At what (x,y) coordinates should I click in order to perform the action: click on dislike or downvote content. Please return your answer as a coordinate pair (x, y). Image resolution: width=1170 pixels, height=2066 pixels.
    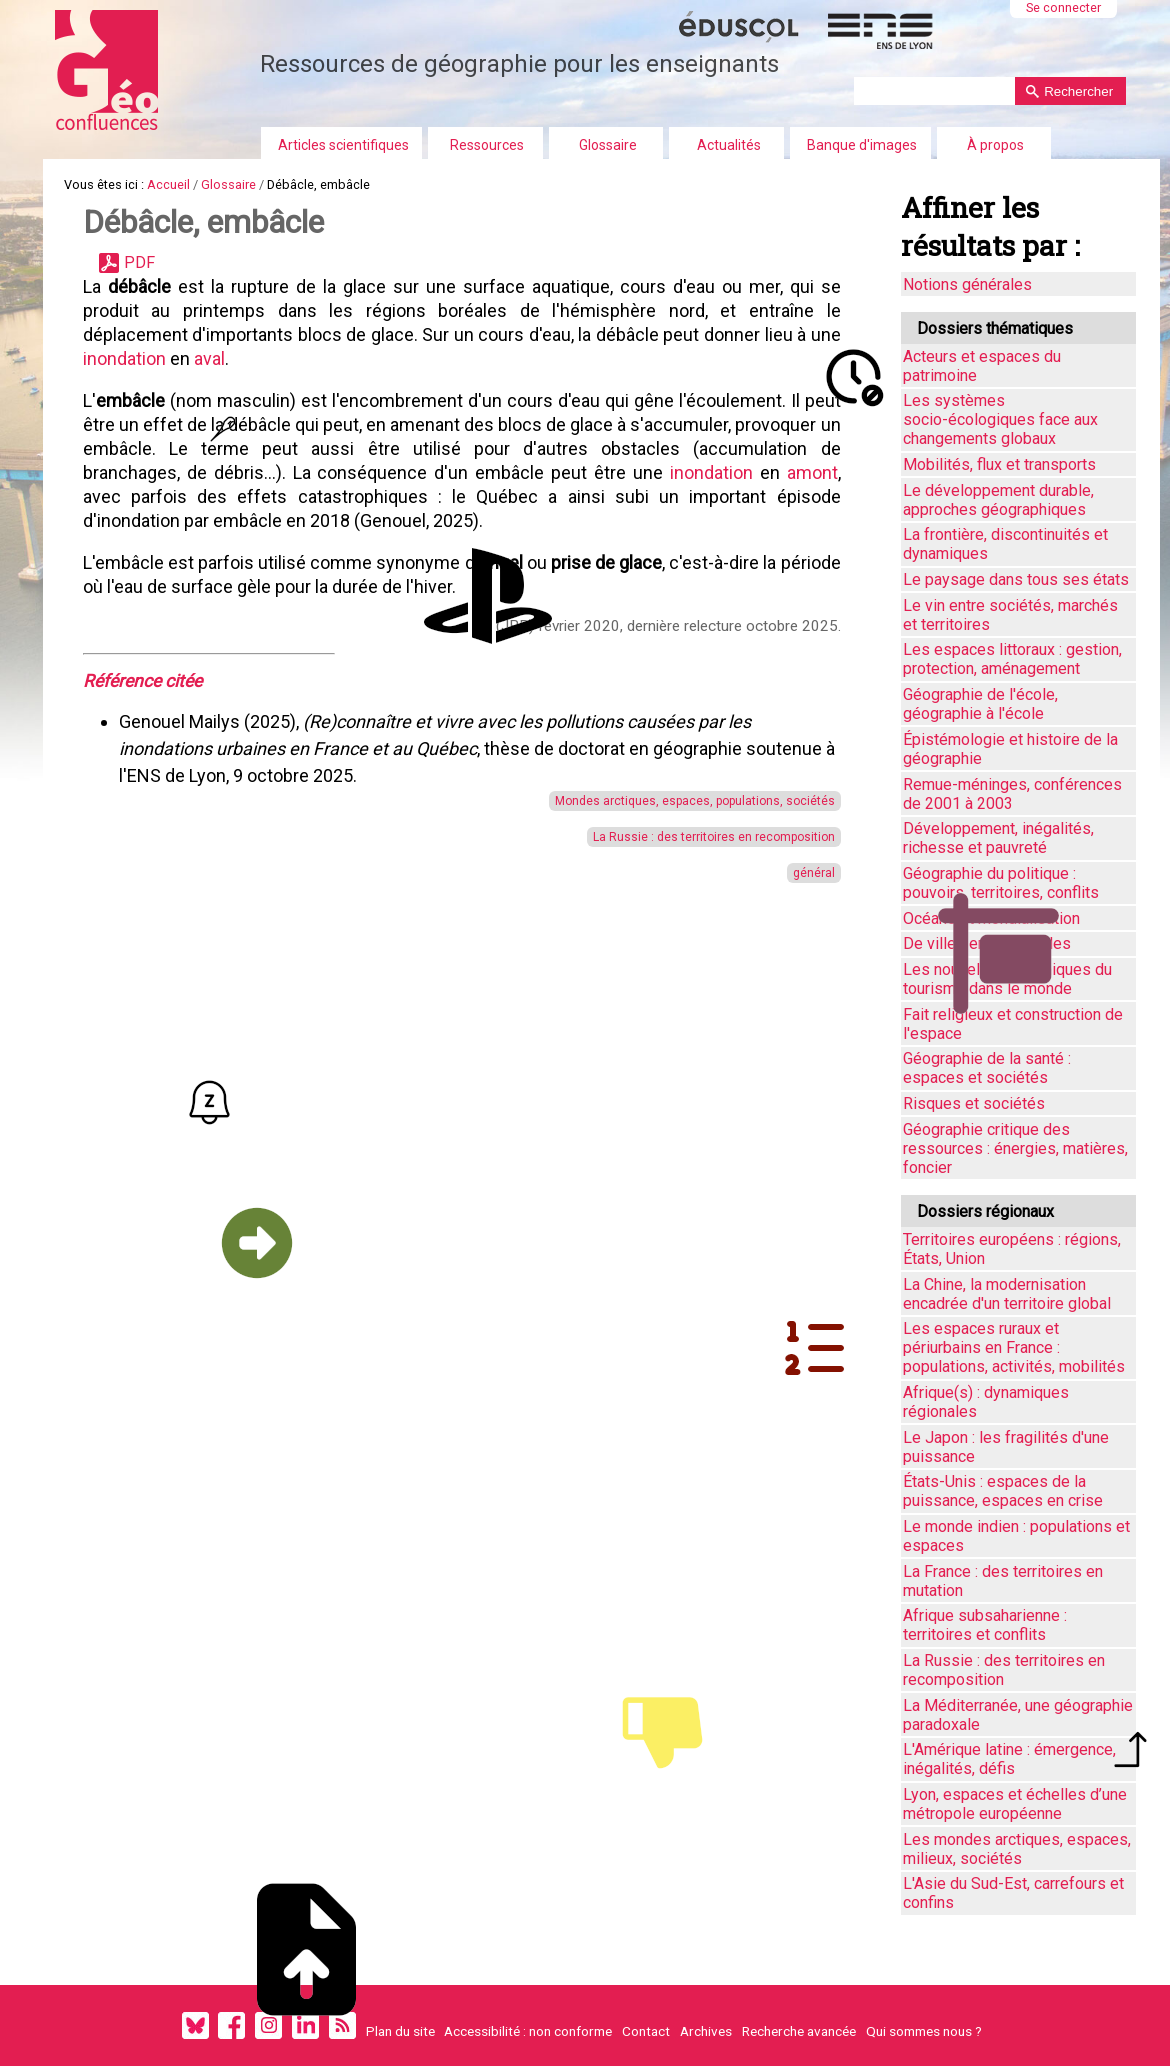
    Looking at the image, I should click on (662, 1728).